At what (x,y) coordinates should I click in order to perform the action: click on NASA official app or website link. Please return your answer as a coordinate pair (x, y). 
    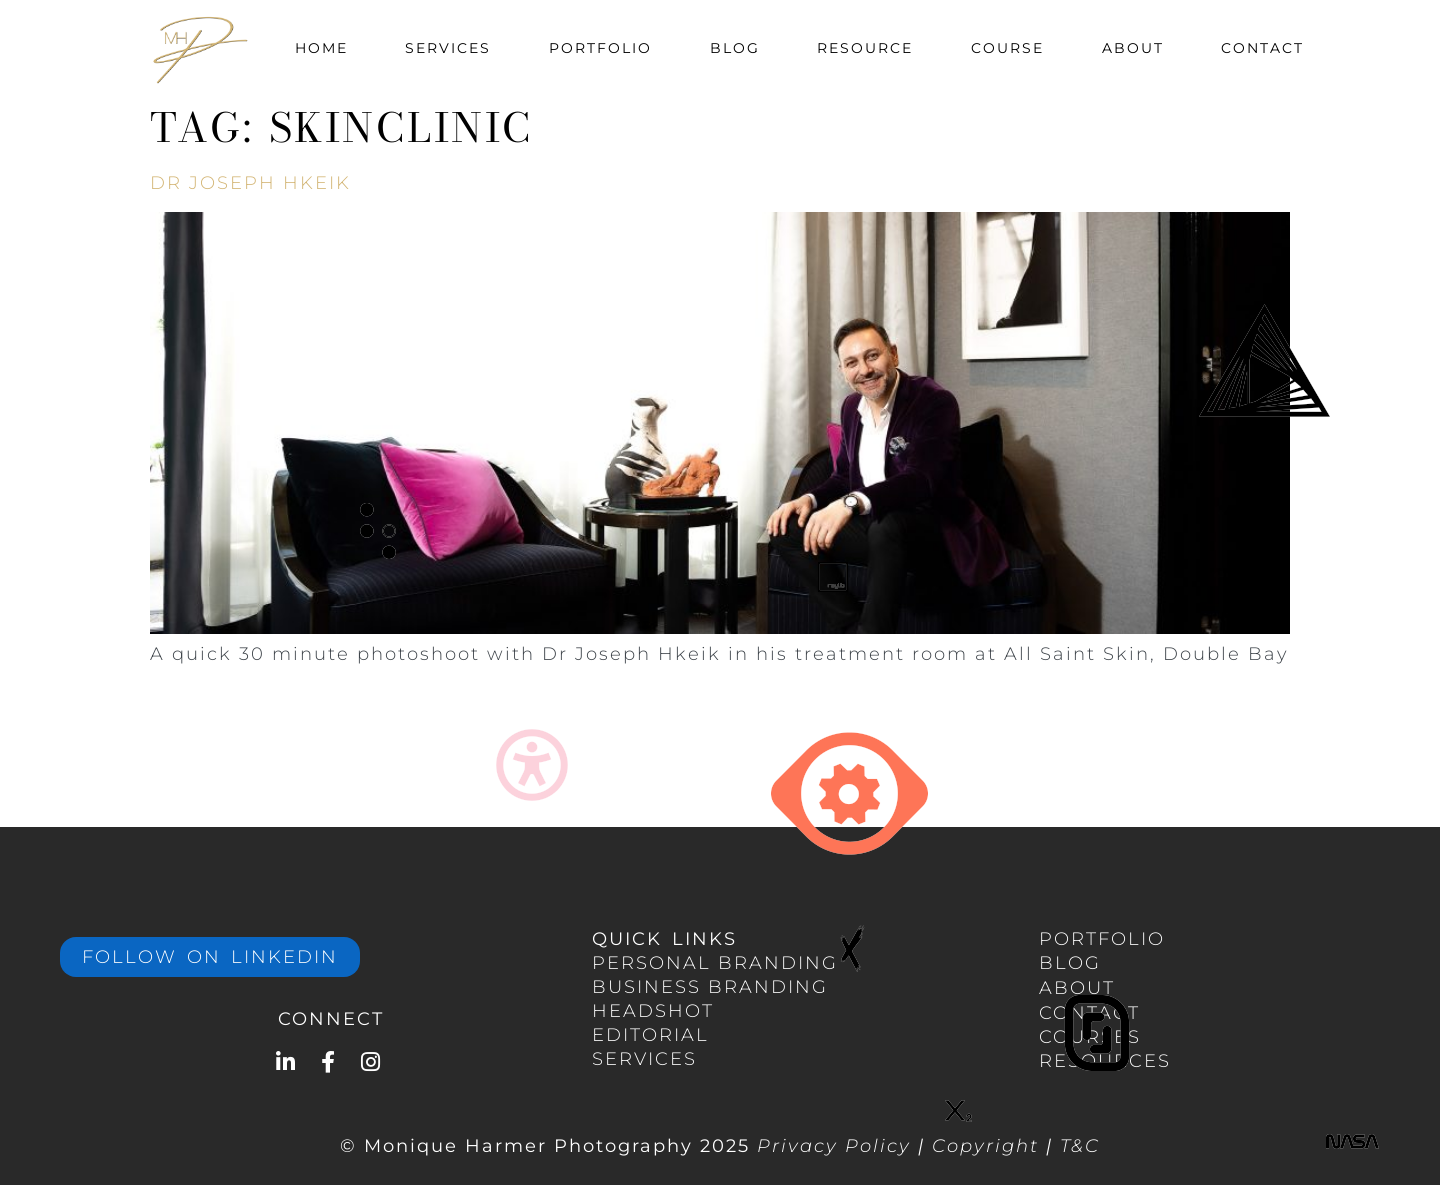
    Looking at the image, I should click on (1352, 1141).